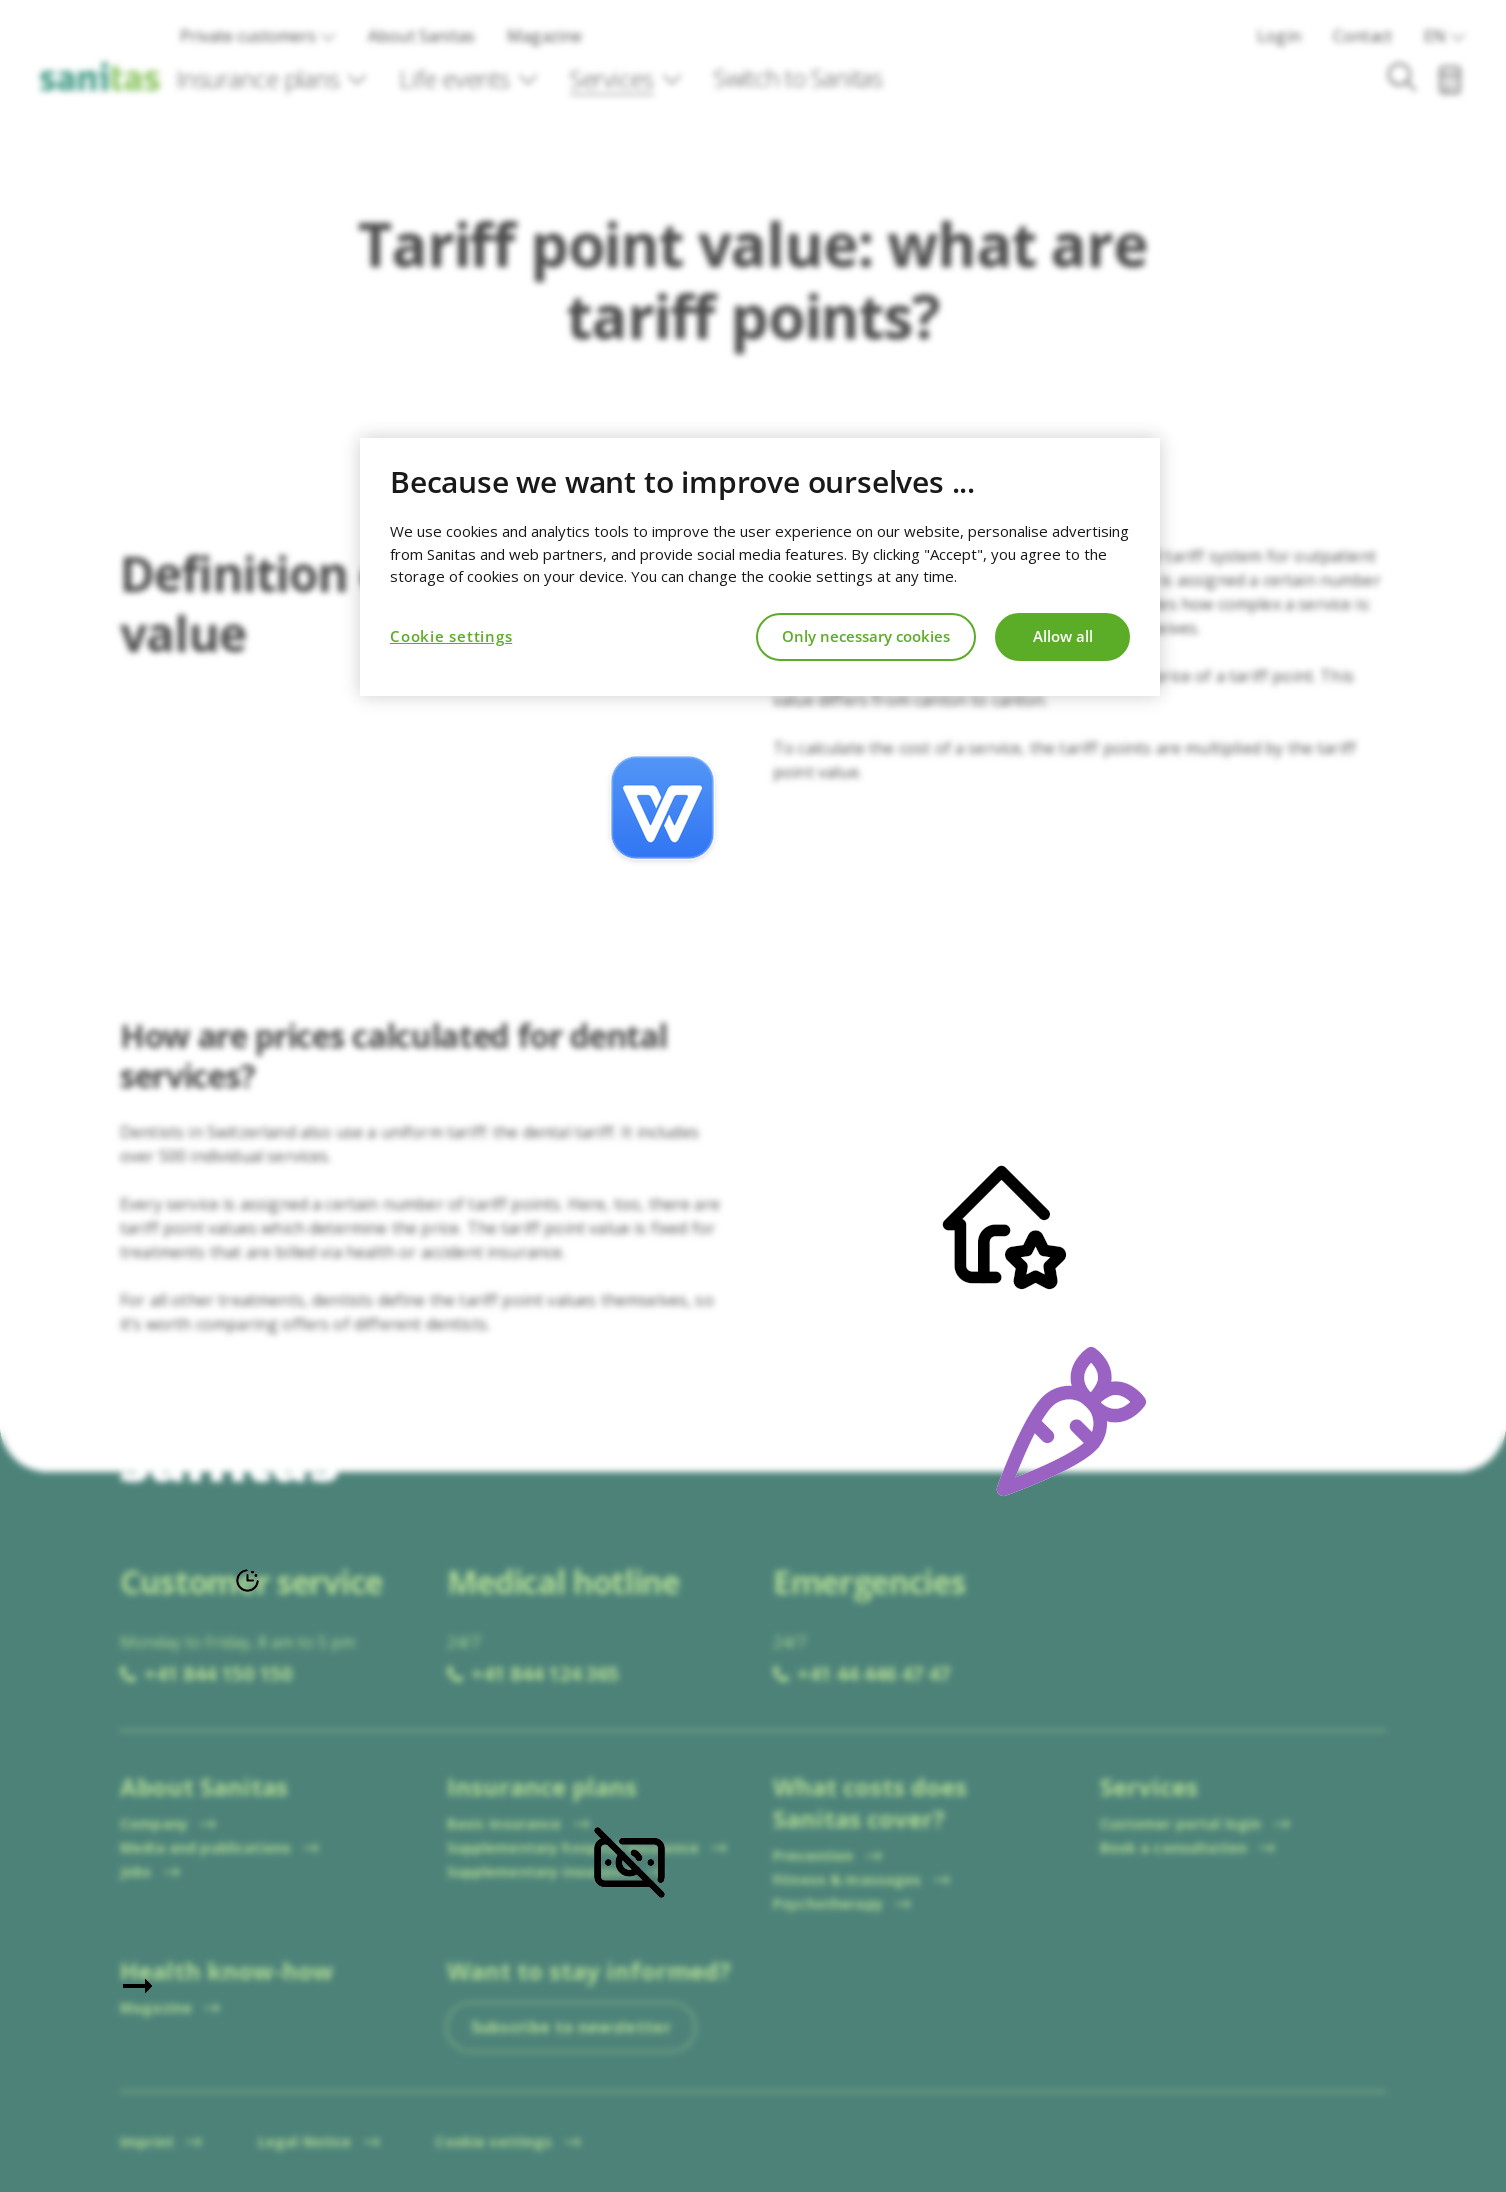 The width and height of the screenshot is (1506, 2192). What do you see at coordinates (662, 807) in the screenshot?
I see `open WPS Office application` at bounding box center [662, 807].